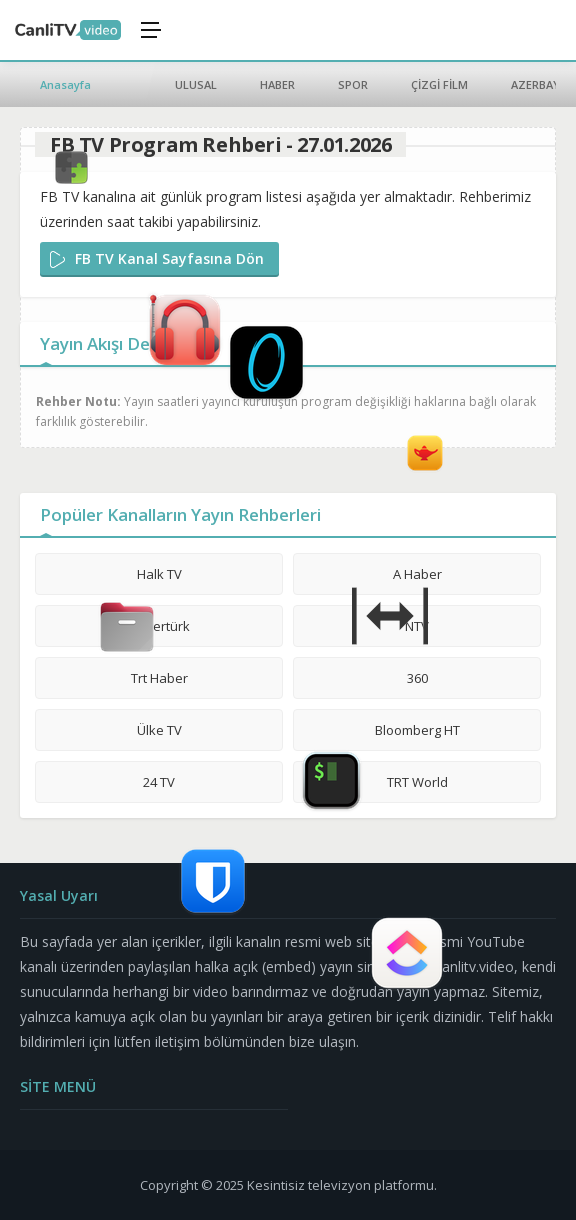 Image resolution: width=576 pixels, height=1220 pixels. What do you see at coordinates (71, 167) in the screenshot?
I see `open extension manager app` at bounding box center [71, 167].